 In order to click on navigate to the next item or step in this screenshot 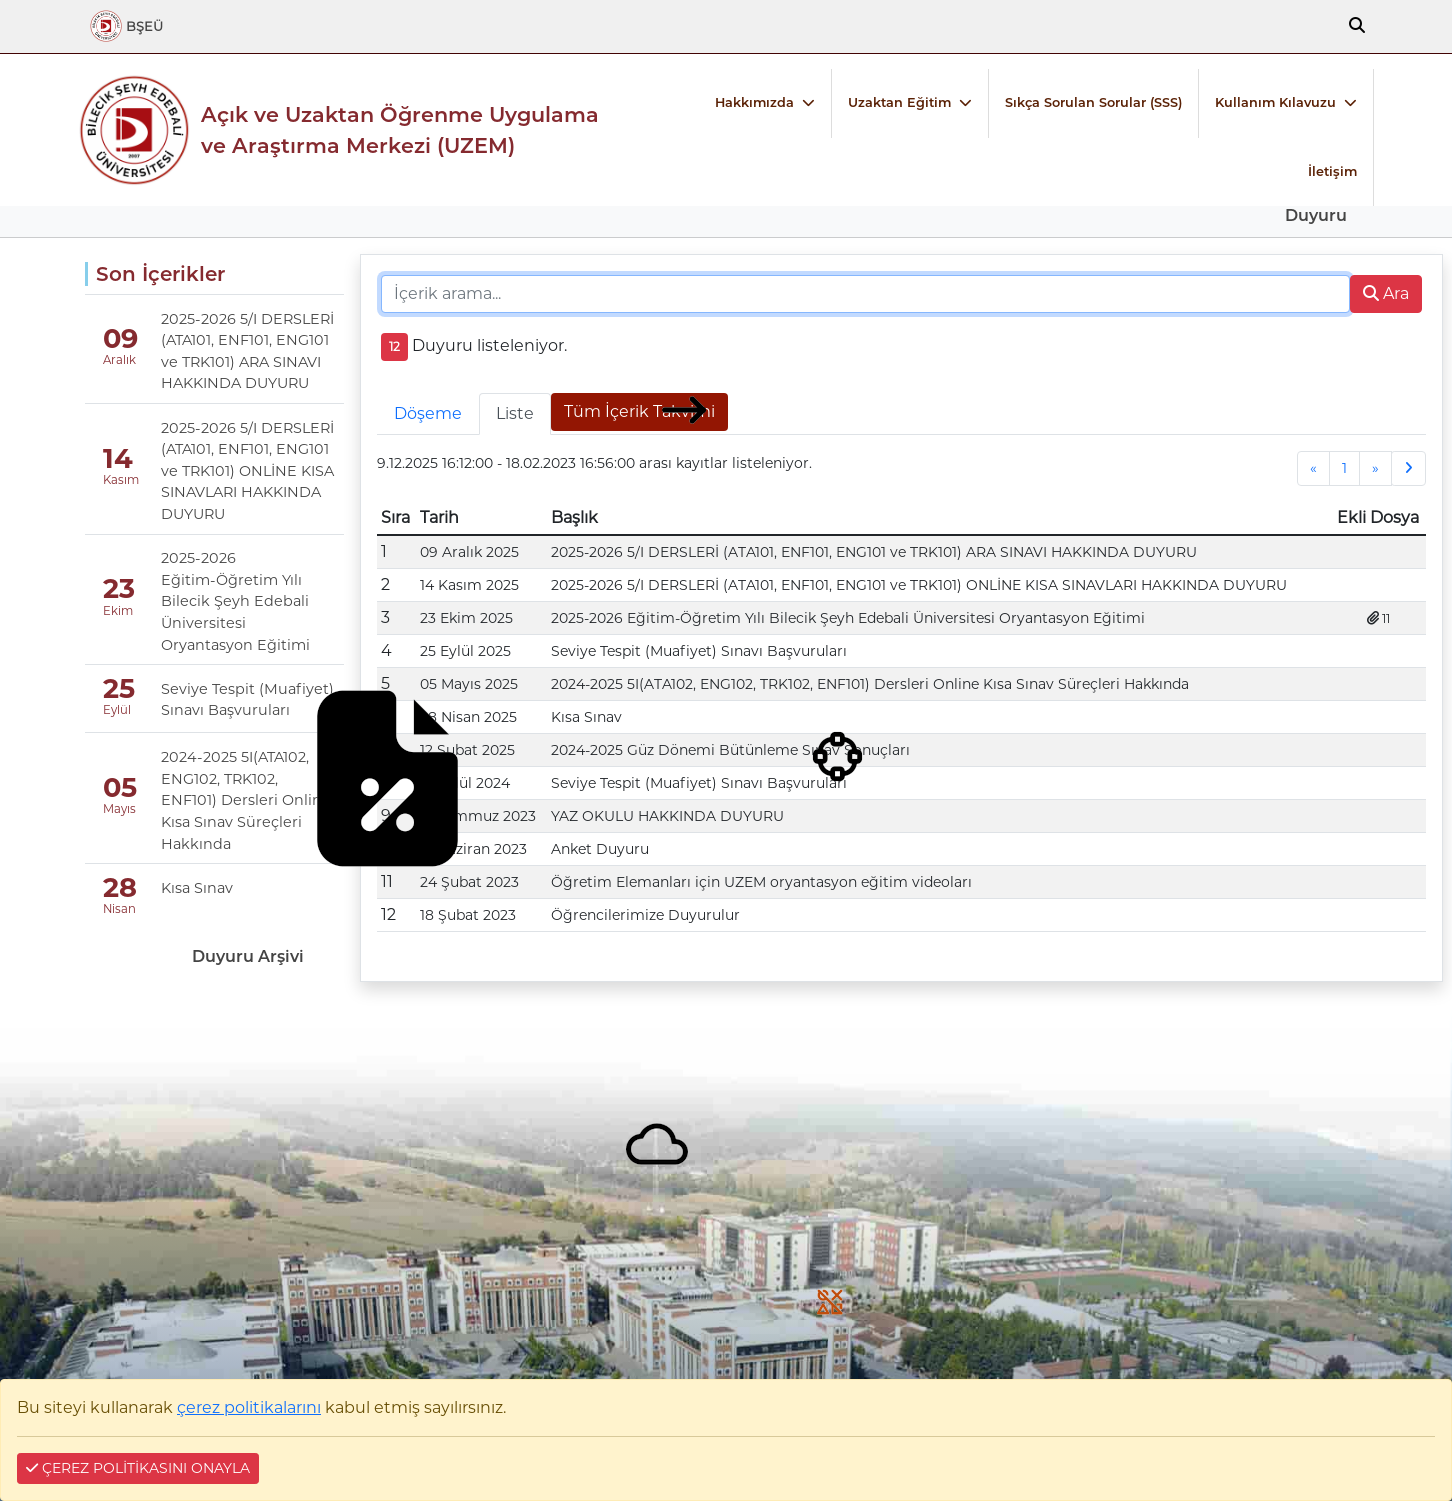, I will do `click(684, 410)`.